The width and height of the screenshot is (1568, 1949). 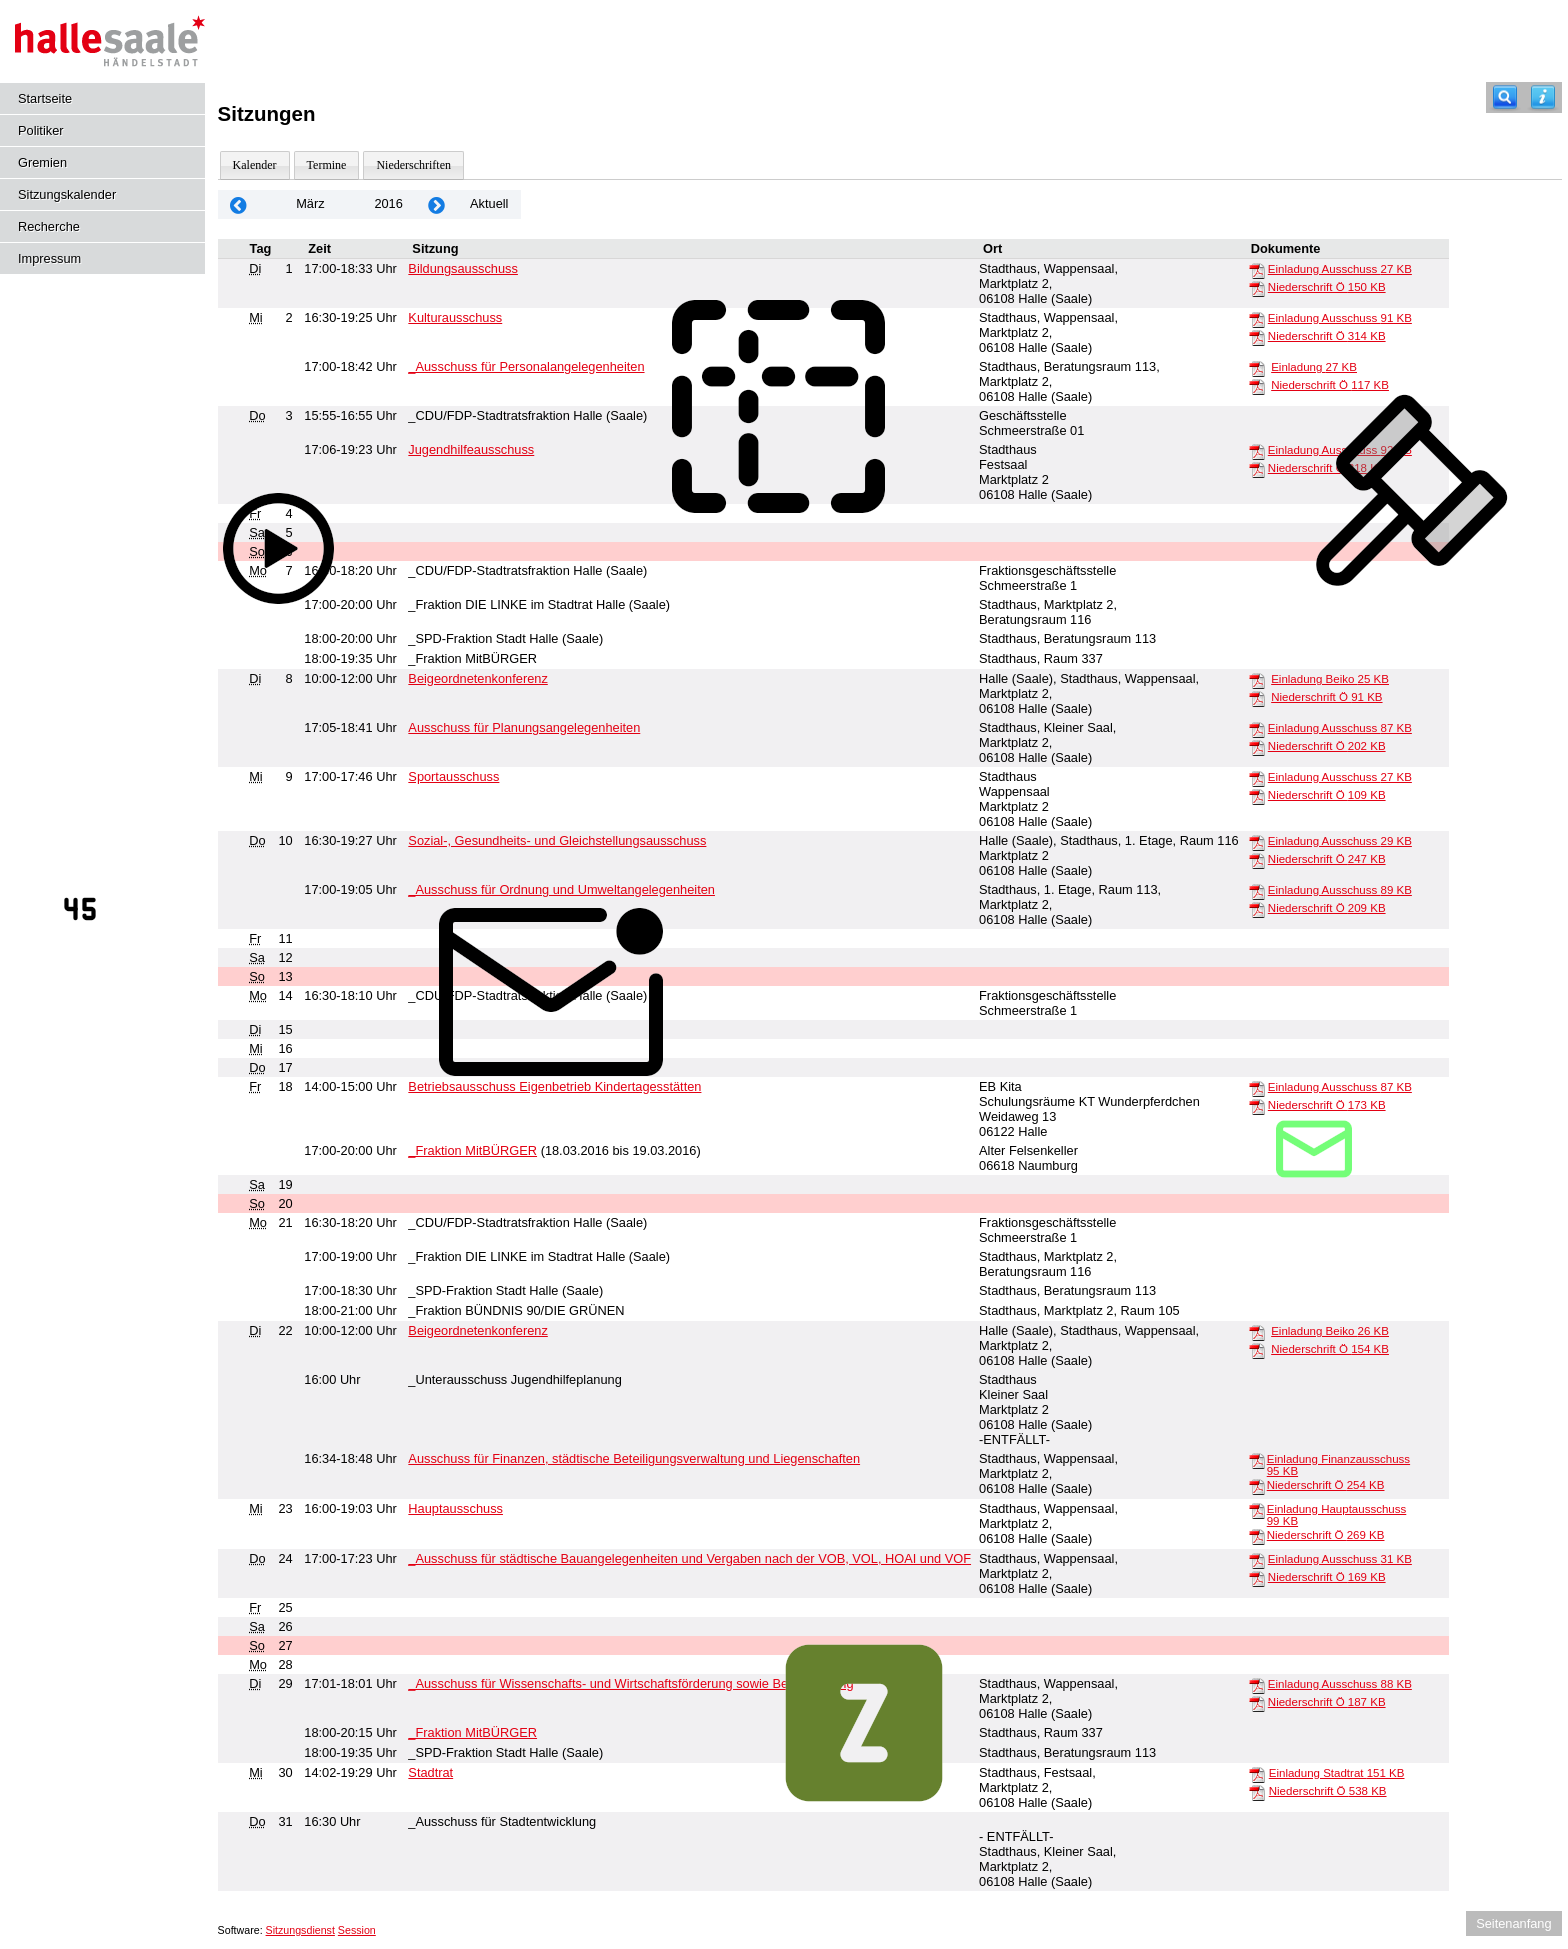 What do you see at coordinates (551, 992) in the screenshot?
I see `indicates unread messages or notifications` at bounding box center [551, 992].